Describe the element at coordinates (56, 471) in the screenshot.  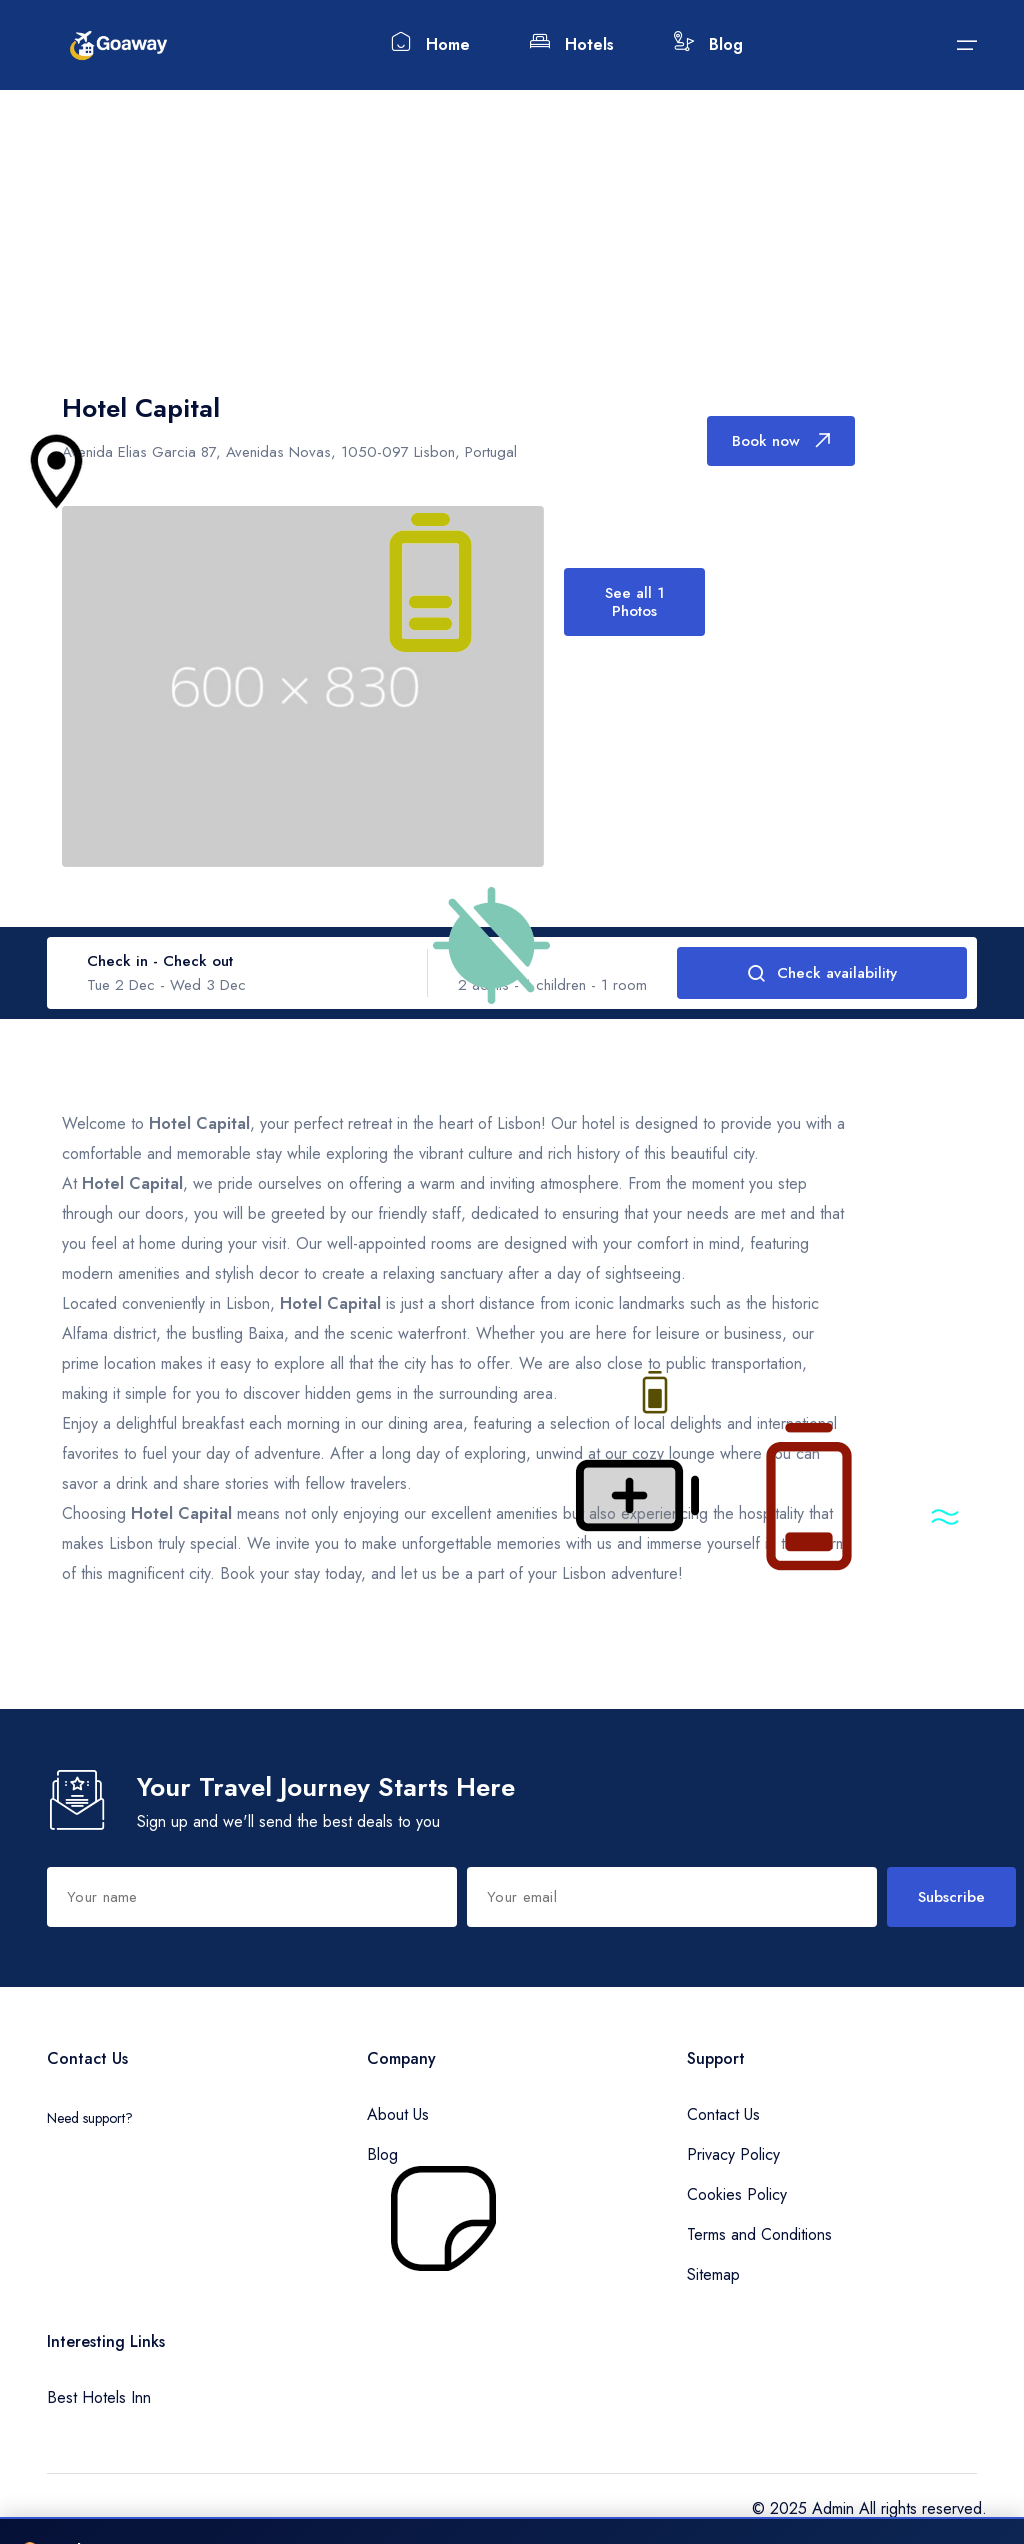
I see `view current location on map` at that location.